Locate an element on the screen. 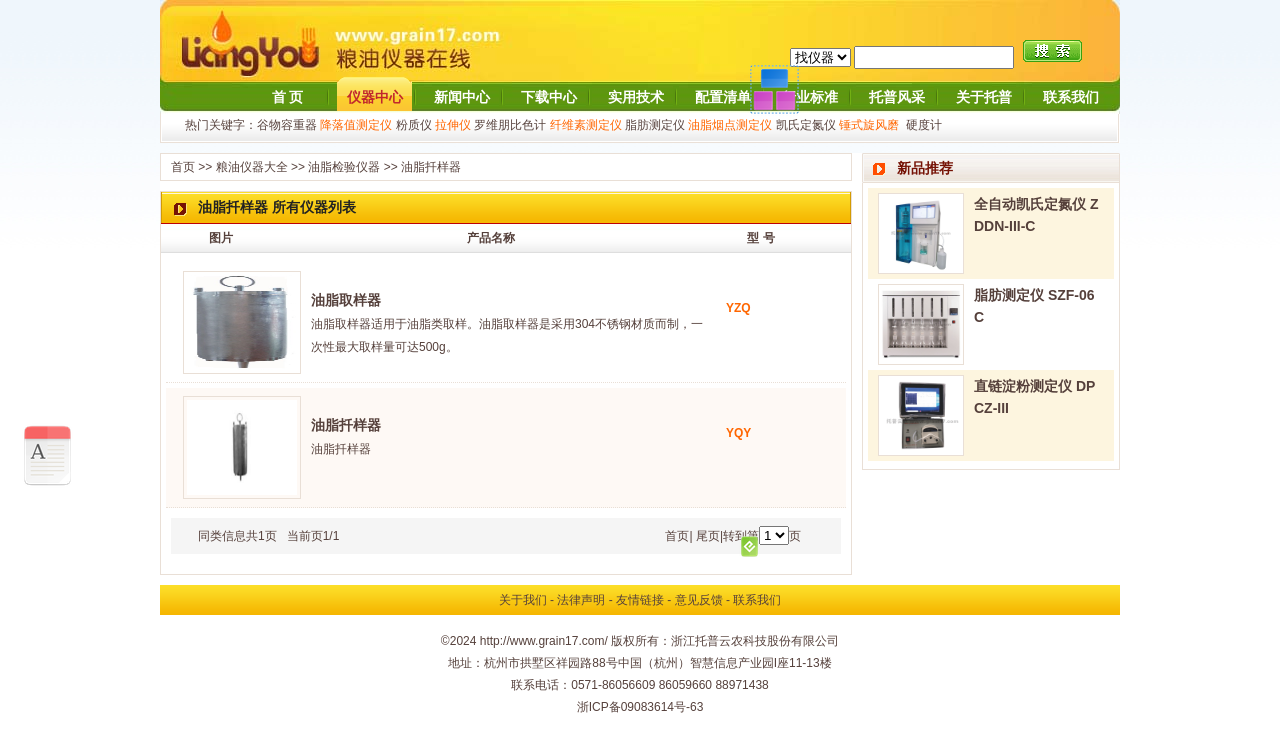 The image size is (1280, 743). an epub ebook file is located at coordinates (749, 546).